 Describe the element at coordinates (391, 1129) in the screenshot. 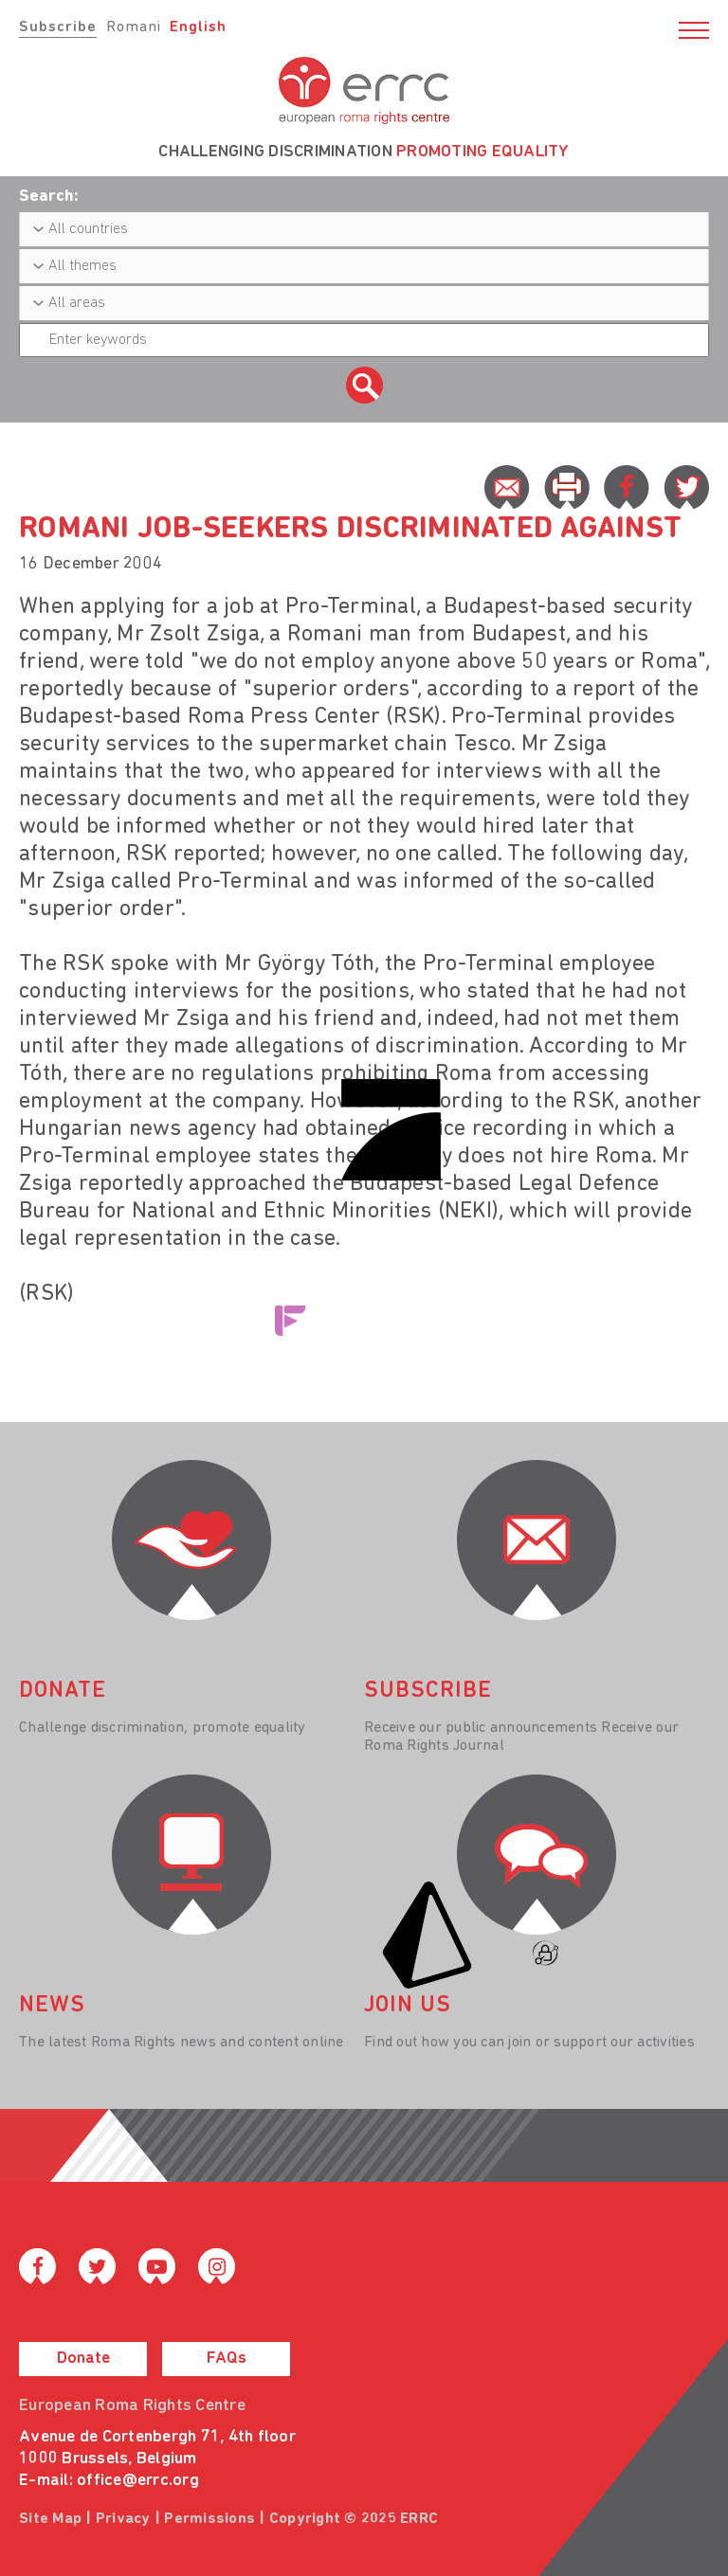

I see `ProSieben German TV channel logo` at that location.